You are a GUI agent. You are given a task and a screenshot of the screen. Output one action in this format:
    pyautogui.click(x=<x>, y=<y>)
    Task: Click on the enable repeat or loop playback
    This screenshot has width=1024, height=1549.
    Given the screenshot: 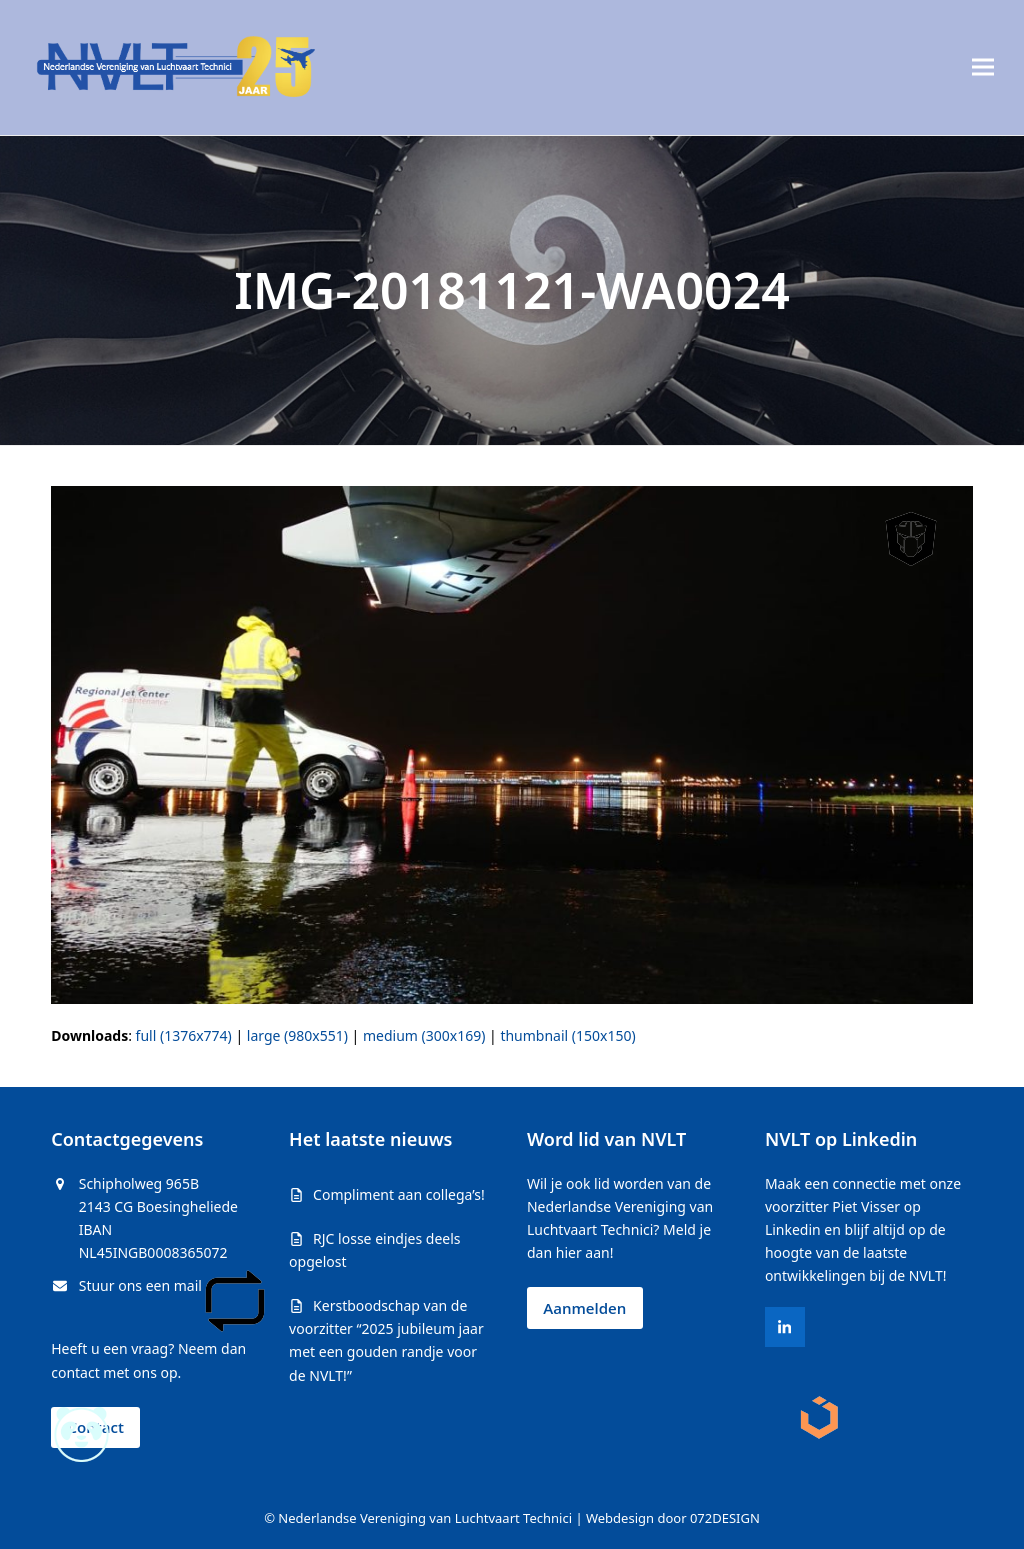 What is the action you would take?
    pyautogui.click(x=235, y=1301)
    